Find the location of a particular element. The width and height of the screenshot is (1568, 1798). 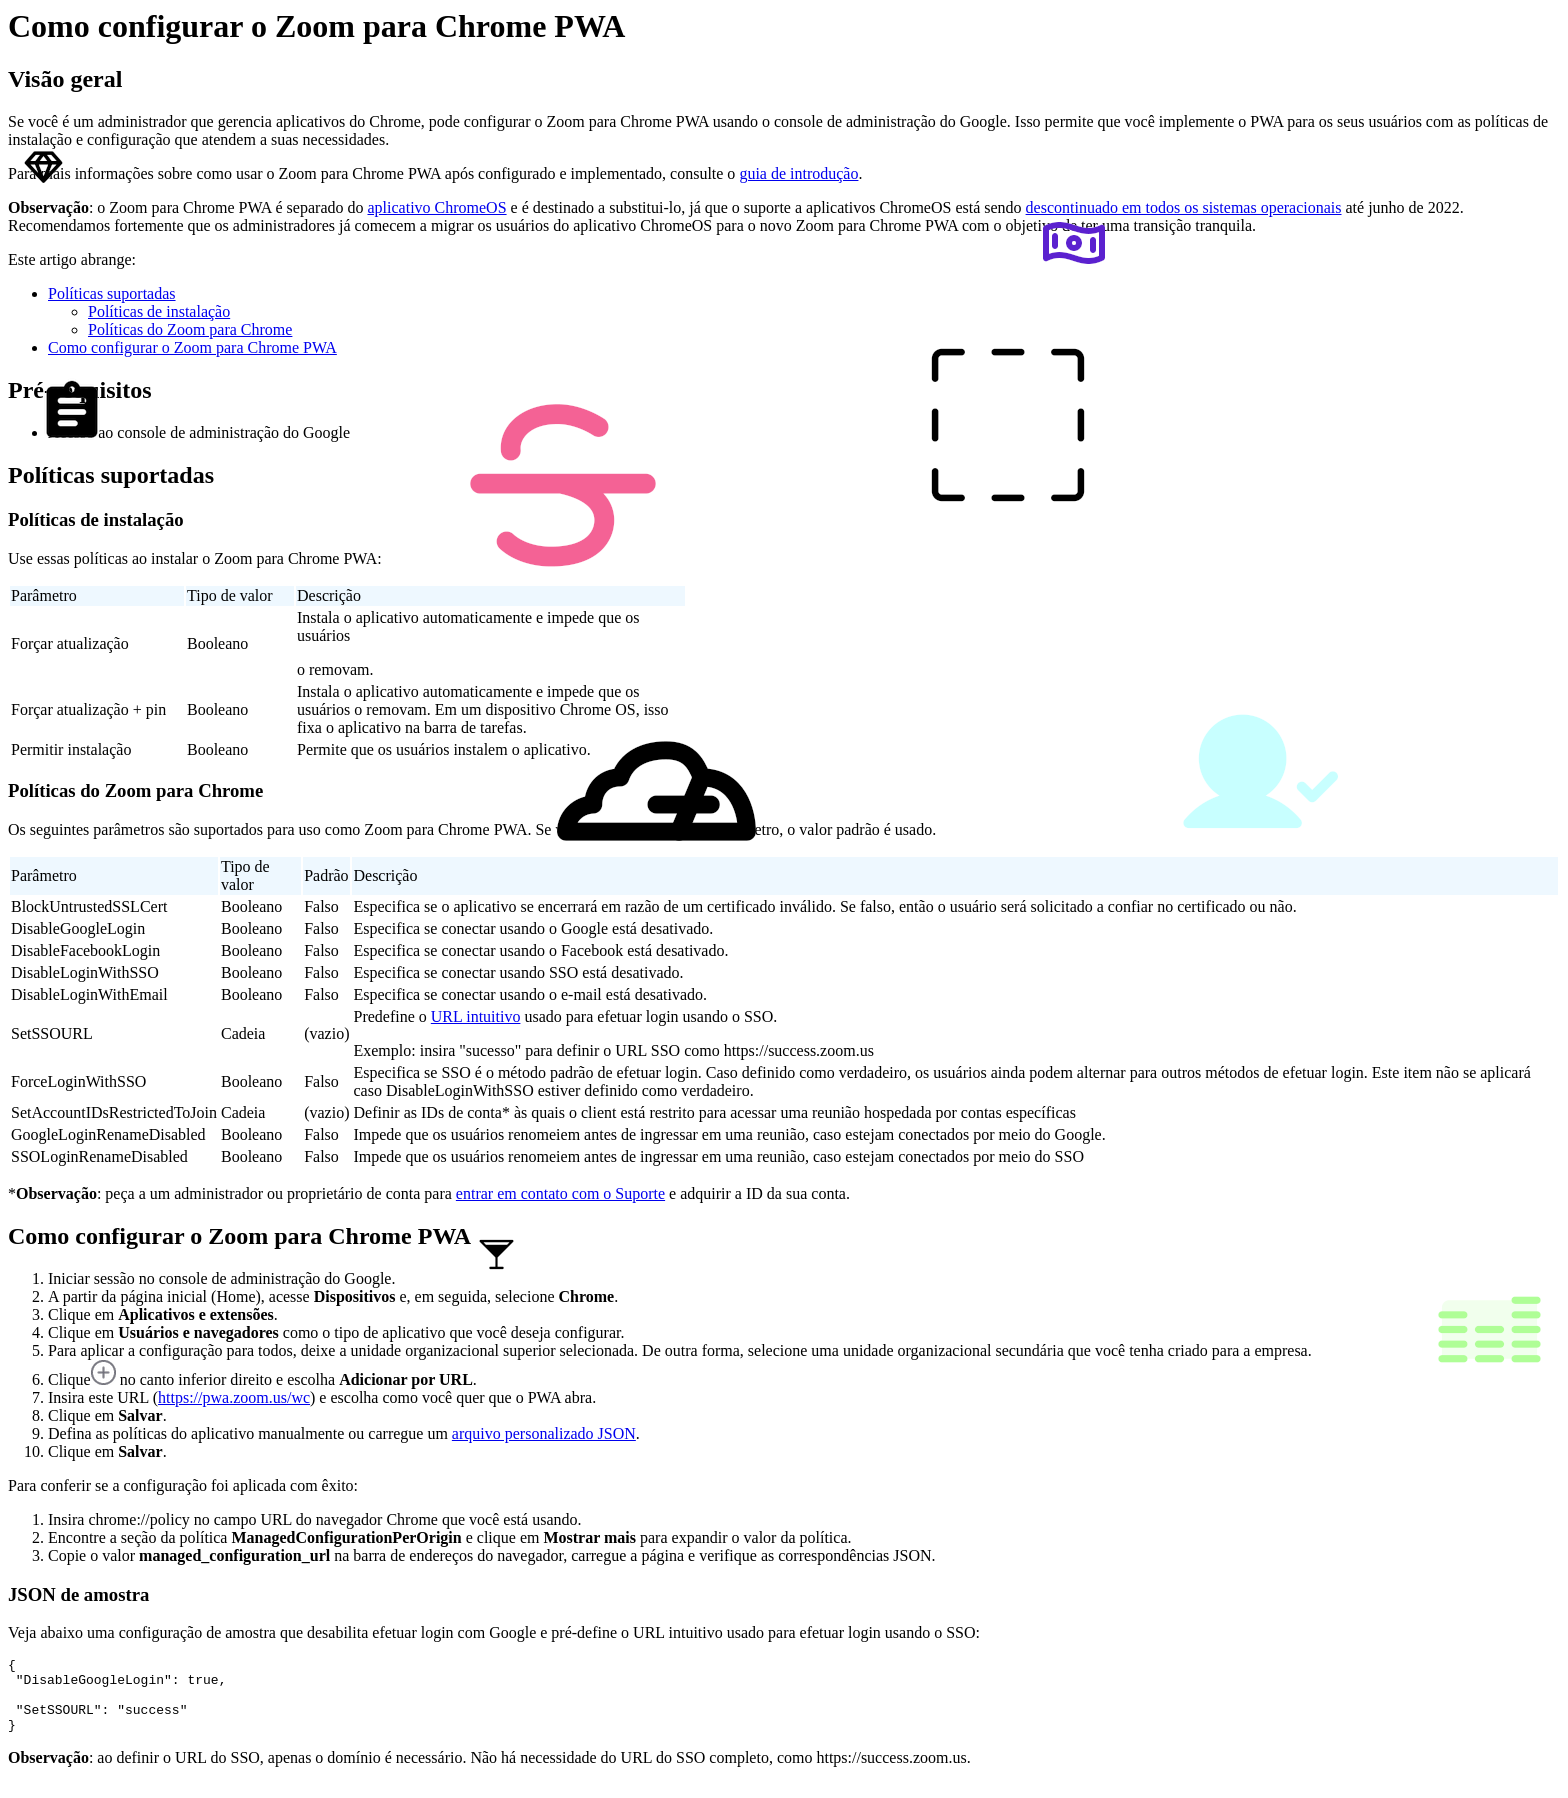

view currency or payment options is located at coordinates (1074, 243).